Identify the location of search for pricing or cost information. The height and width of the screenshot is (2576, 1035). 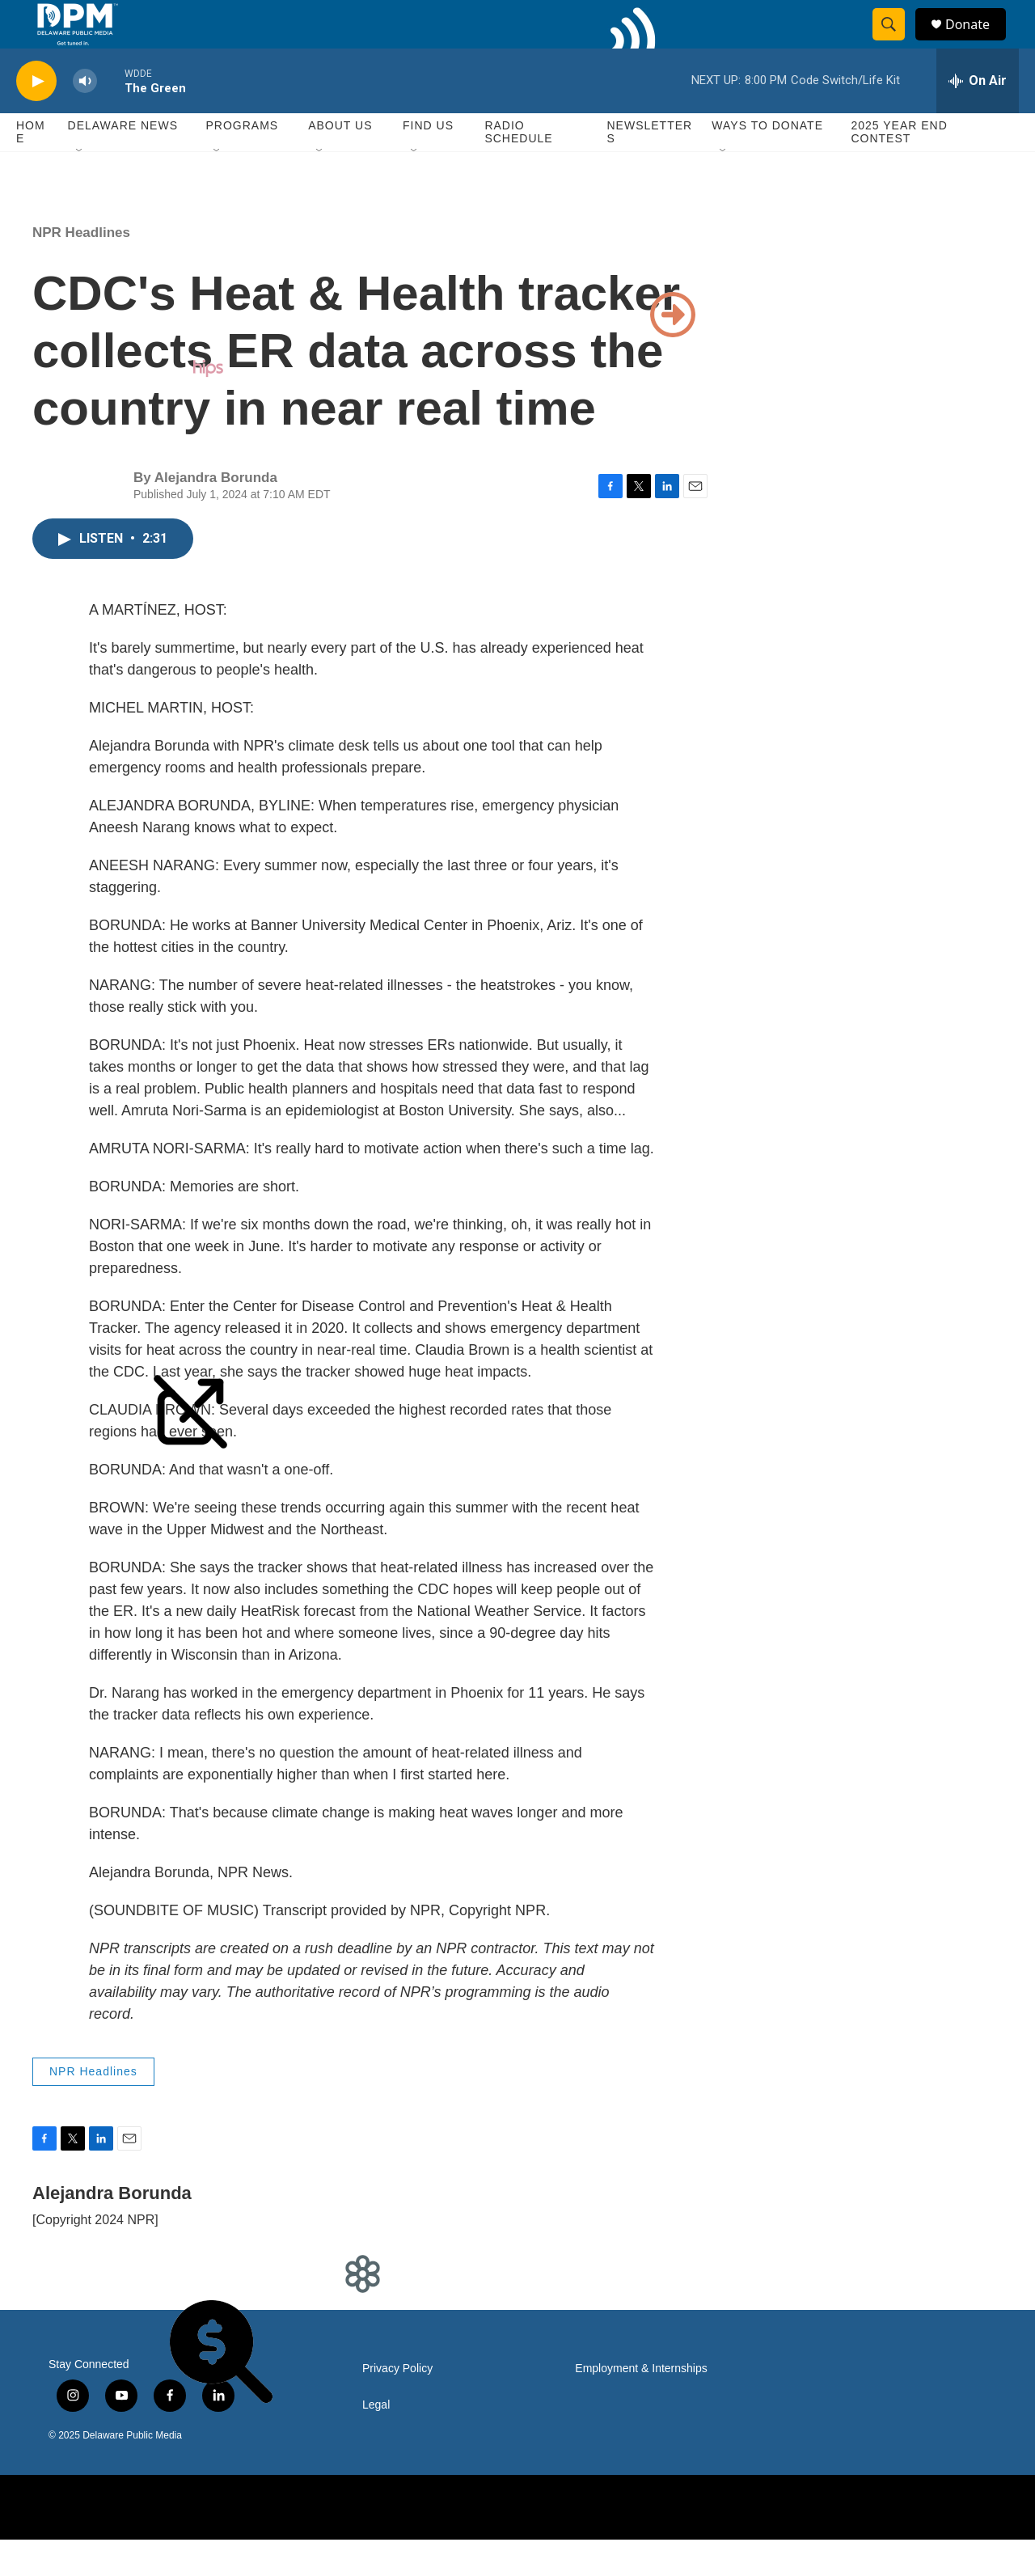
(221, 2351).